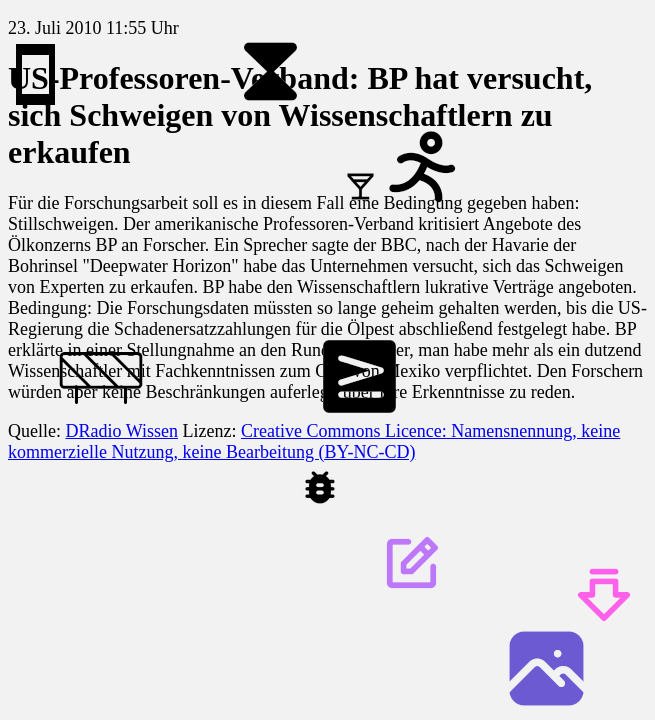 This screenshot has width=655, height=720. Describe the element at coordinates (360, 186) in the screenshot. I see `find nearby bars or nightlife` at that location.